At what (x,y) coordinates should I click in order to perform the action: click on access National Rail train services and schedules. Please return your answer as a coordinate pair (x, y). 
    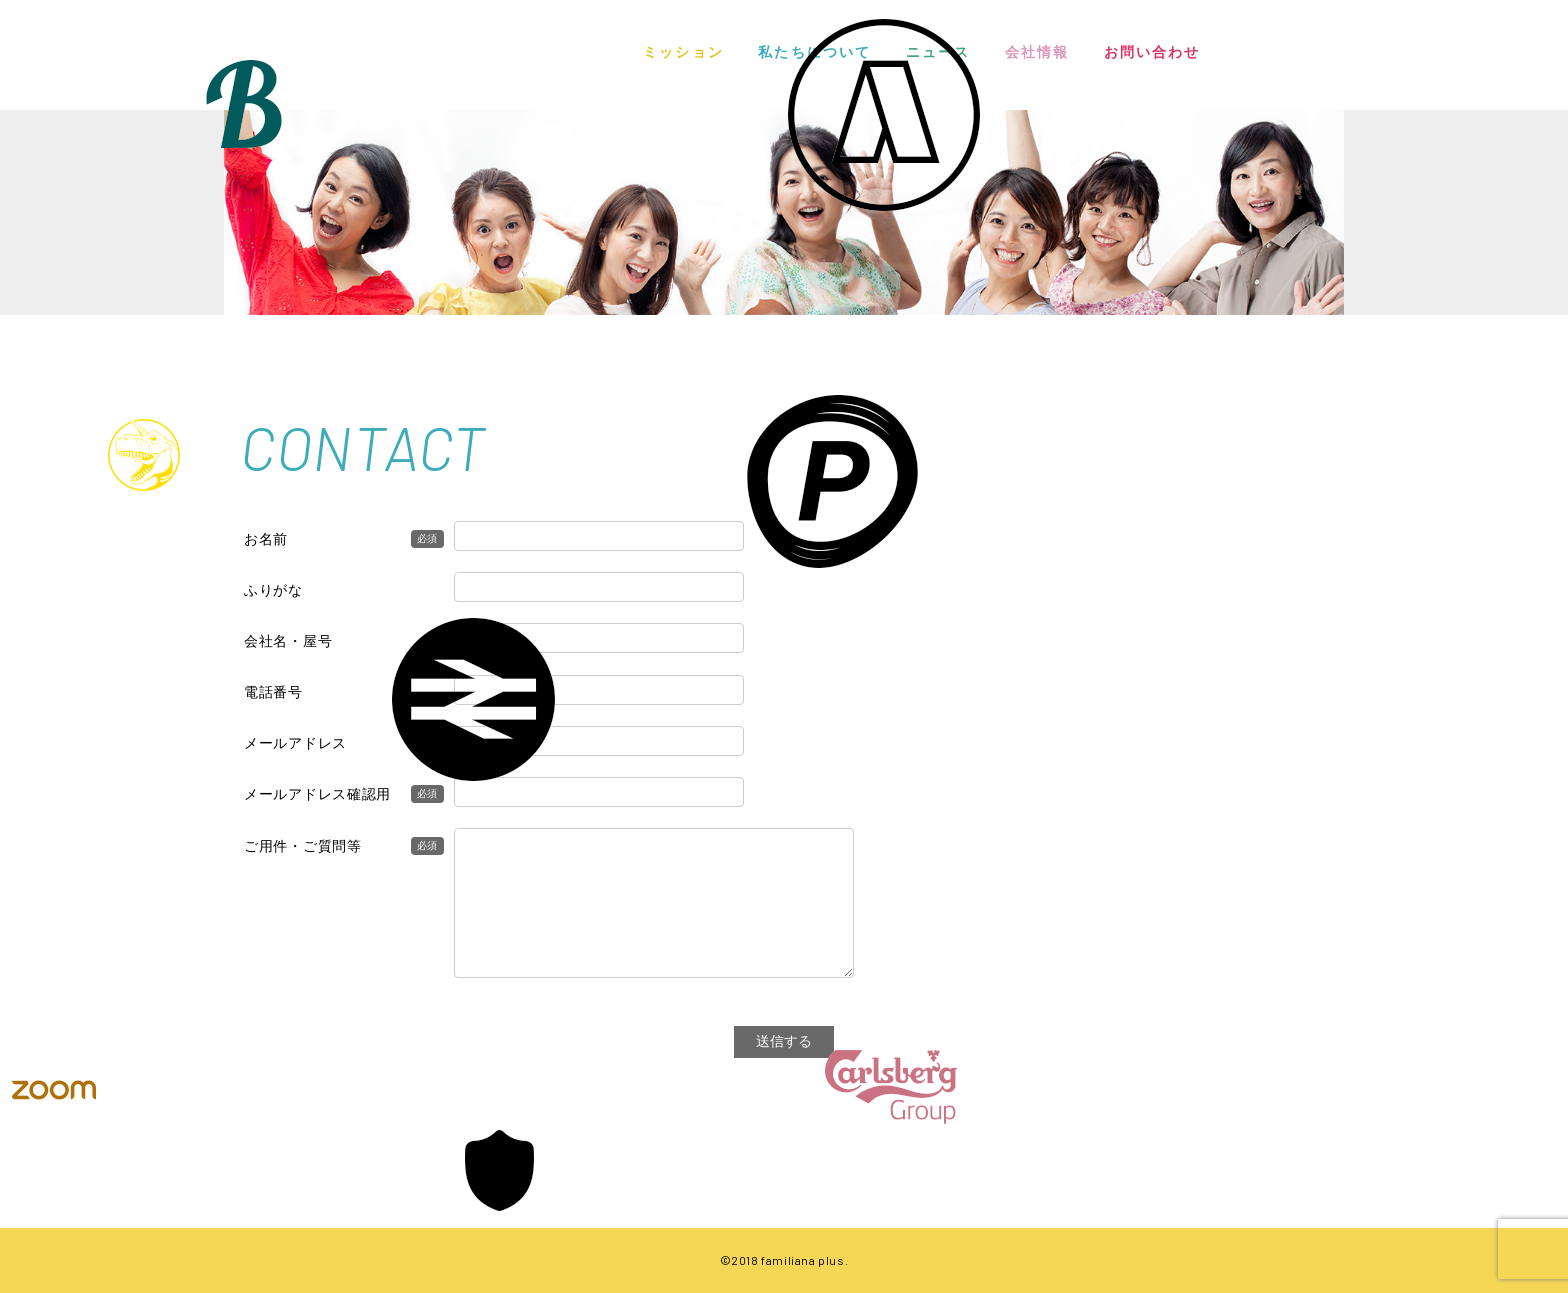
    Looking at the image, I should click on (473, 699).